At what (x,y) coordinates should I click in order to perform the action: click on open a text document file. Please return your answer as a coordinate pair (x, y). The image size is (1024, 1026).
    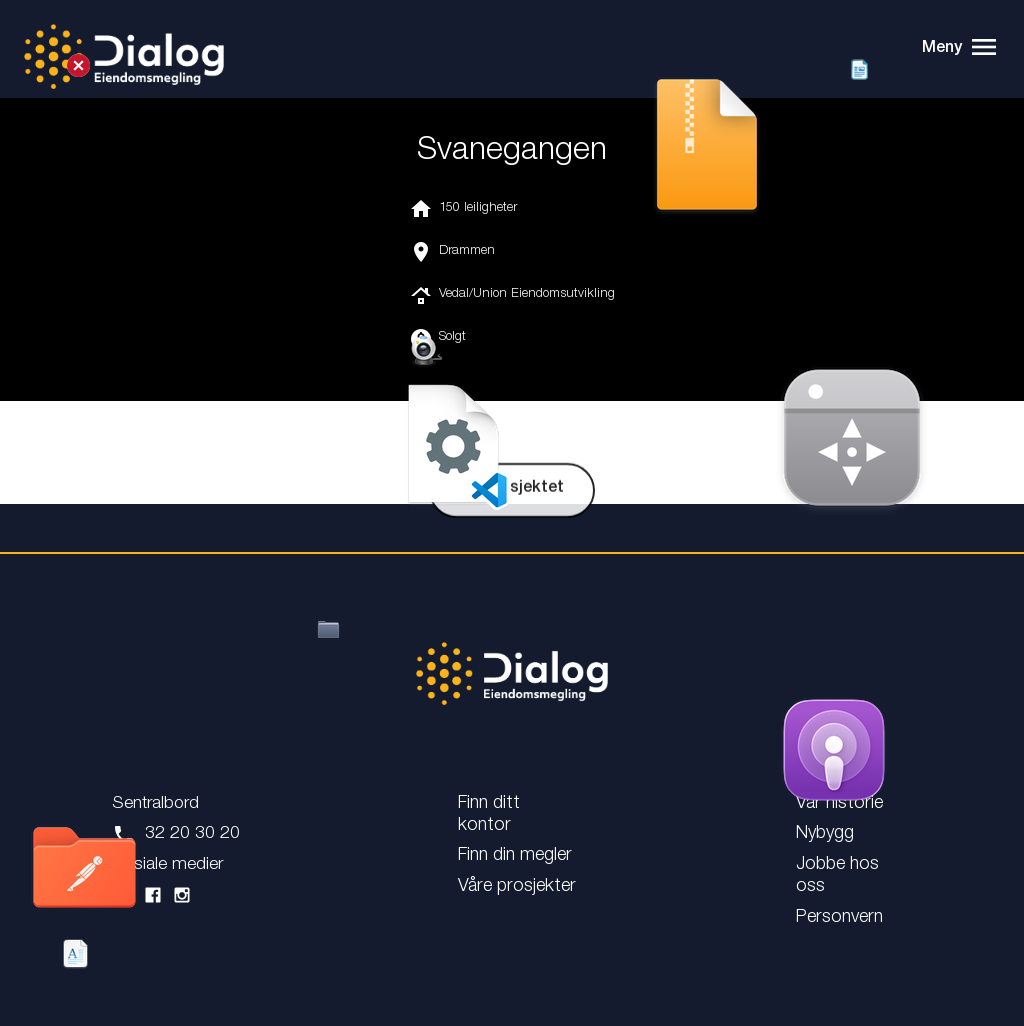
    Looking at the image, I should click on (75, 953).